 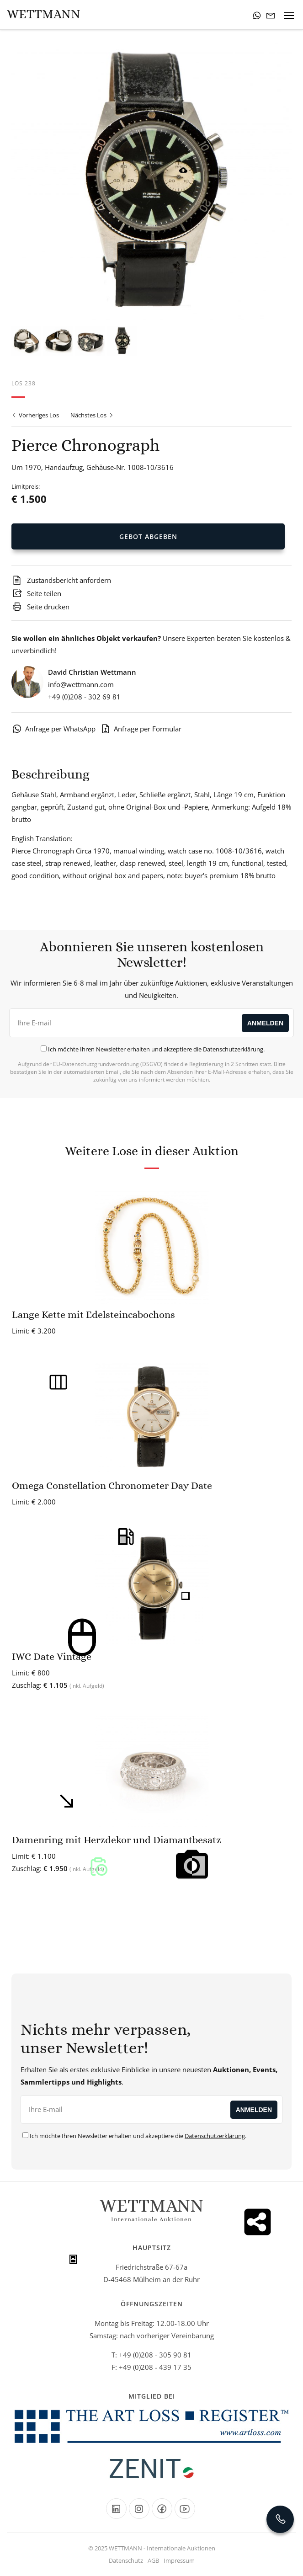 I want to click on find nearby gas stations, so click(x=126, y=1536).